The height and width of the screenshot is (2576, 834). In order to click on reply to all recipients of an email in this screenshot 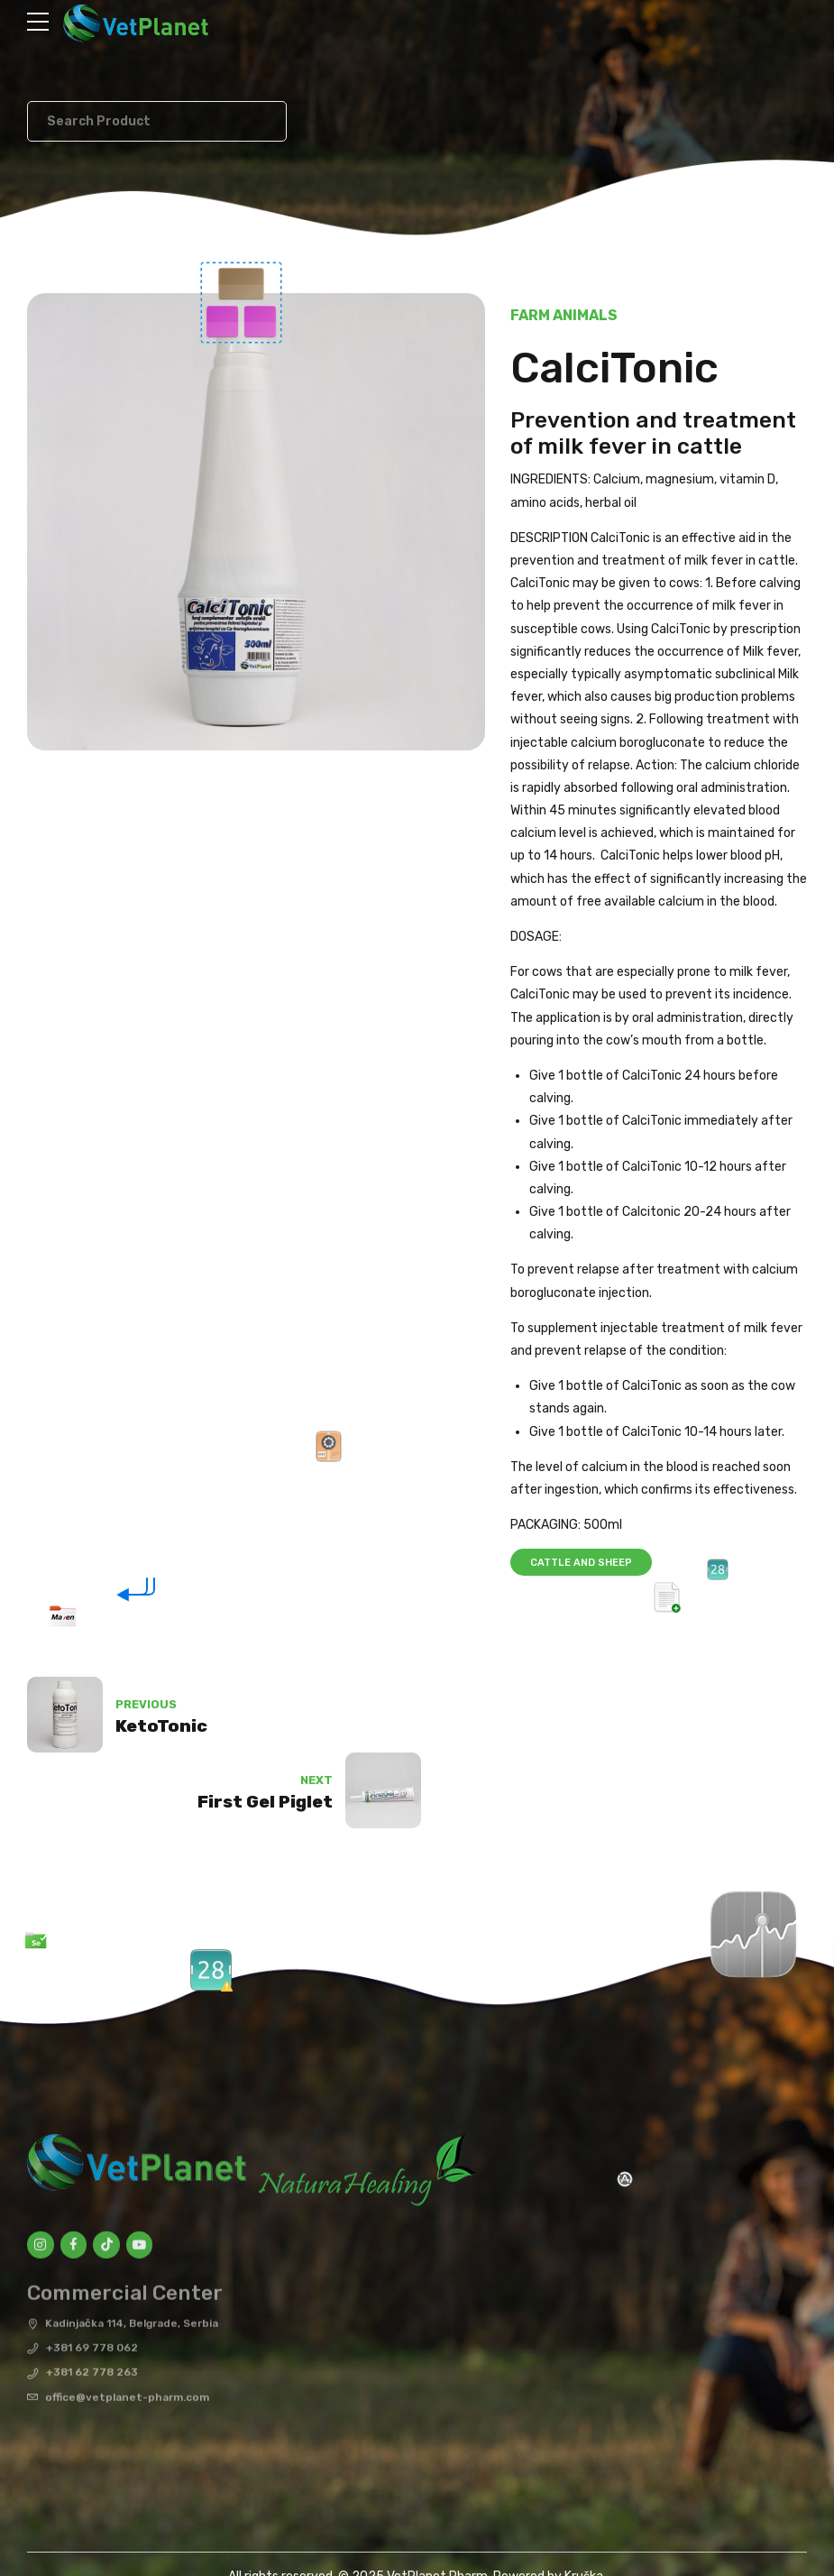, I will do `click(135, 1587)`.